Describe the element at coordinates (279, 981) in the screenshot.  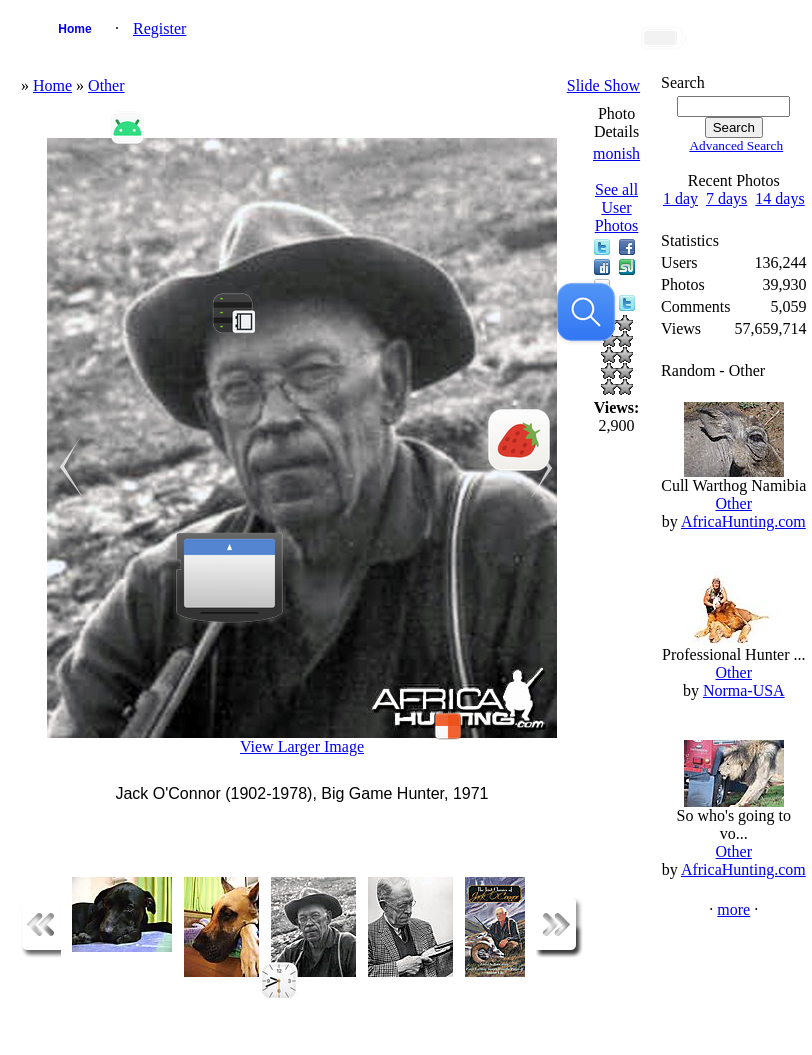
I see `open the clock app` at that location.